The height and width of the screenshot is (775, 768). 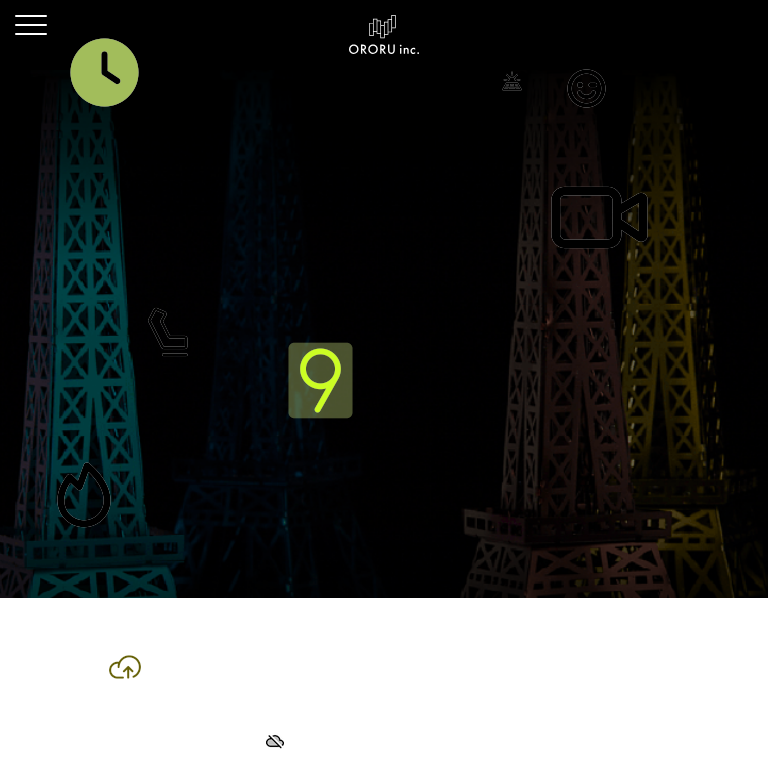 I want to click on select or reserve a seat, so click(x=167, y=332).